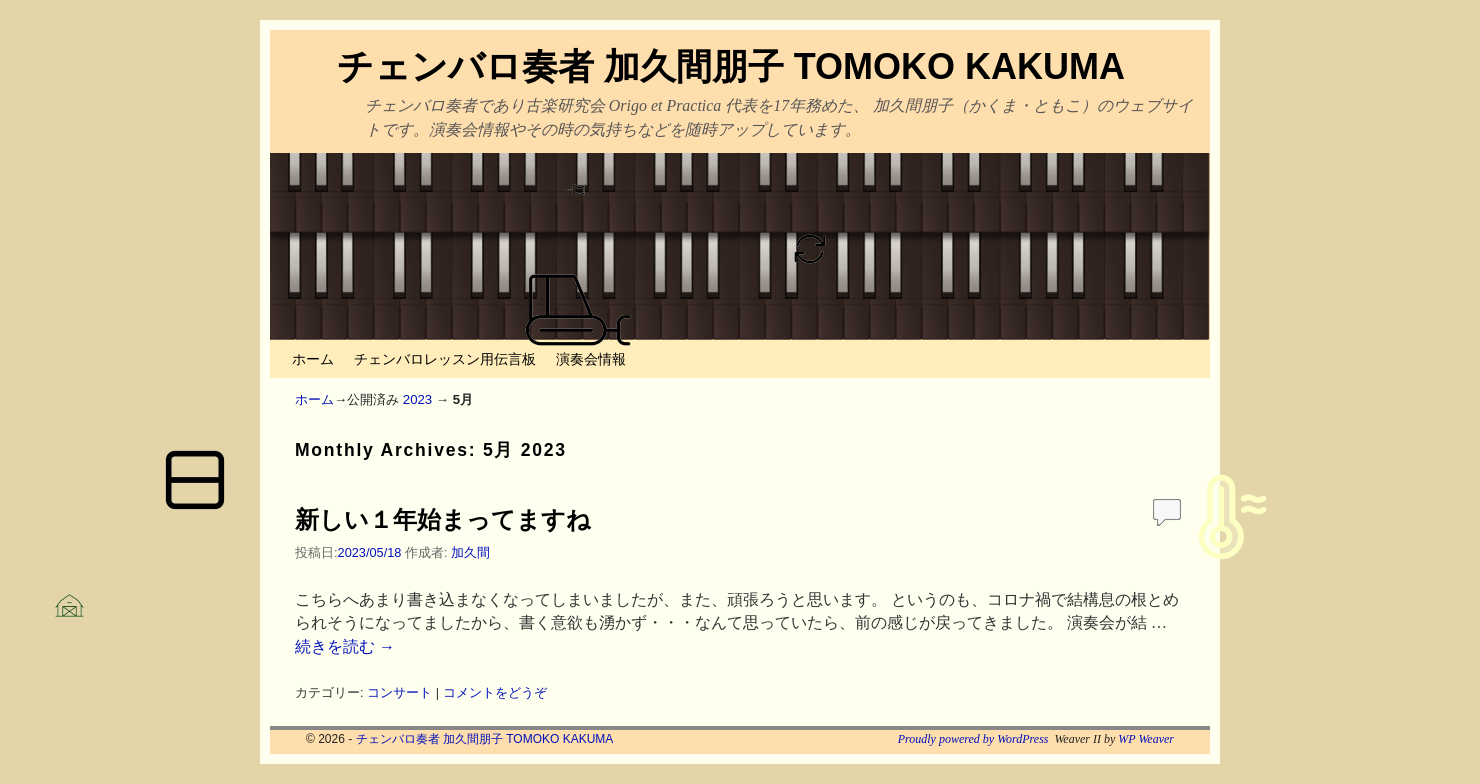 The height and width of the screenshot is (784, 1480). I want to click on indicates high temperature or heat warning, so click(1224, 517).